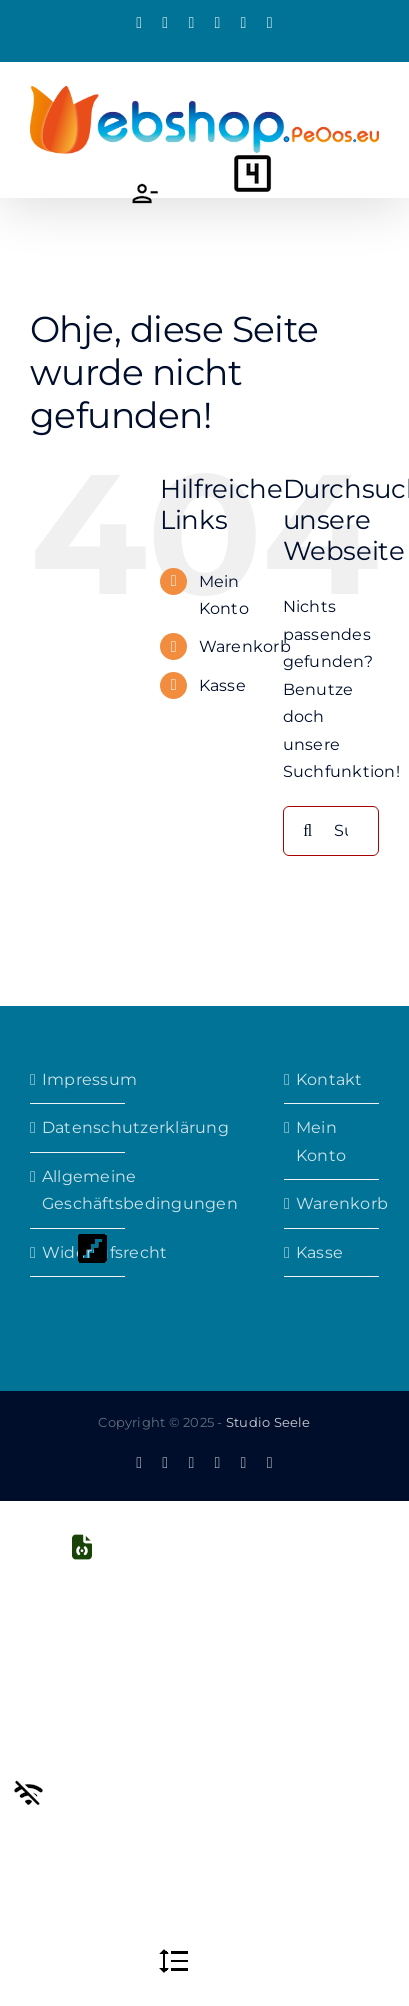  Describe the element at coordinates (174, 1961) in the screenshot. I see `adjust line spacing in text` at that location.